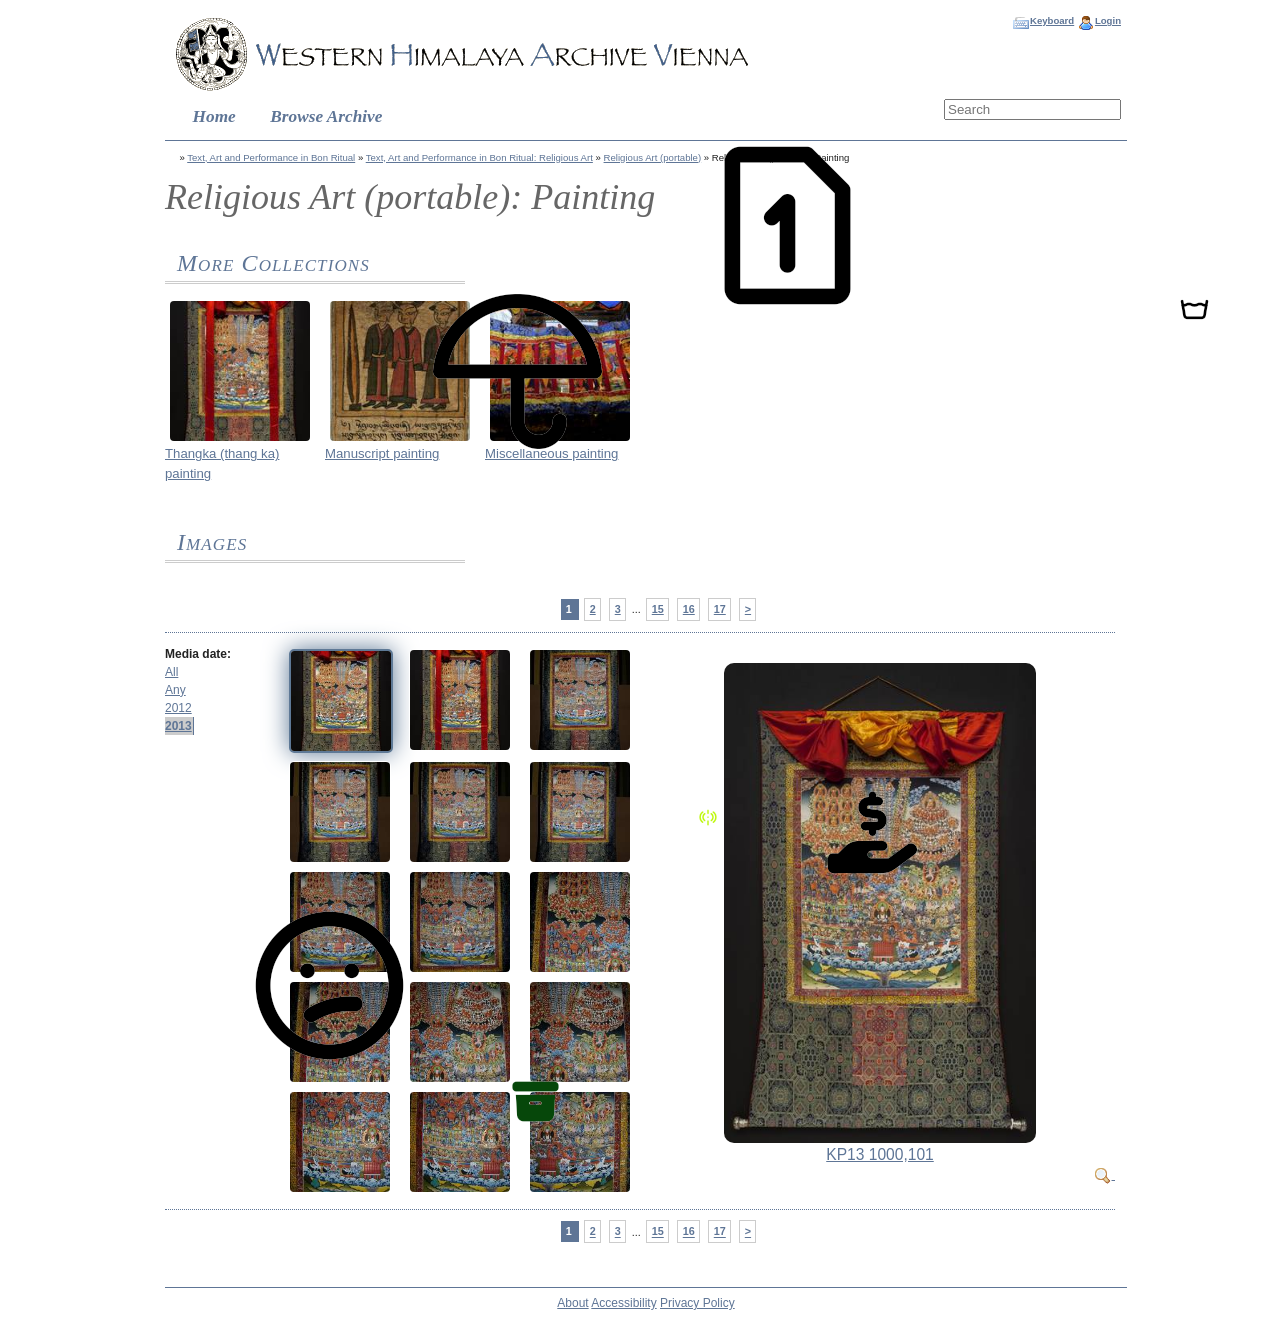 This screenshot has height=1318, width=1280. I want to click on archive selected items, so click(535, 1101).